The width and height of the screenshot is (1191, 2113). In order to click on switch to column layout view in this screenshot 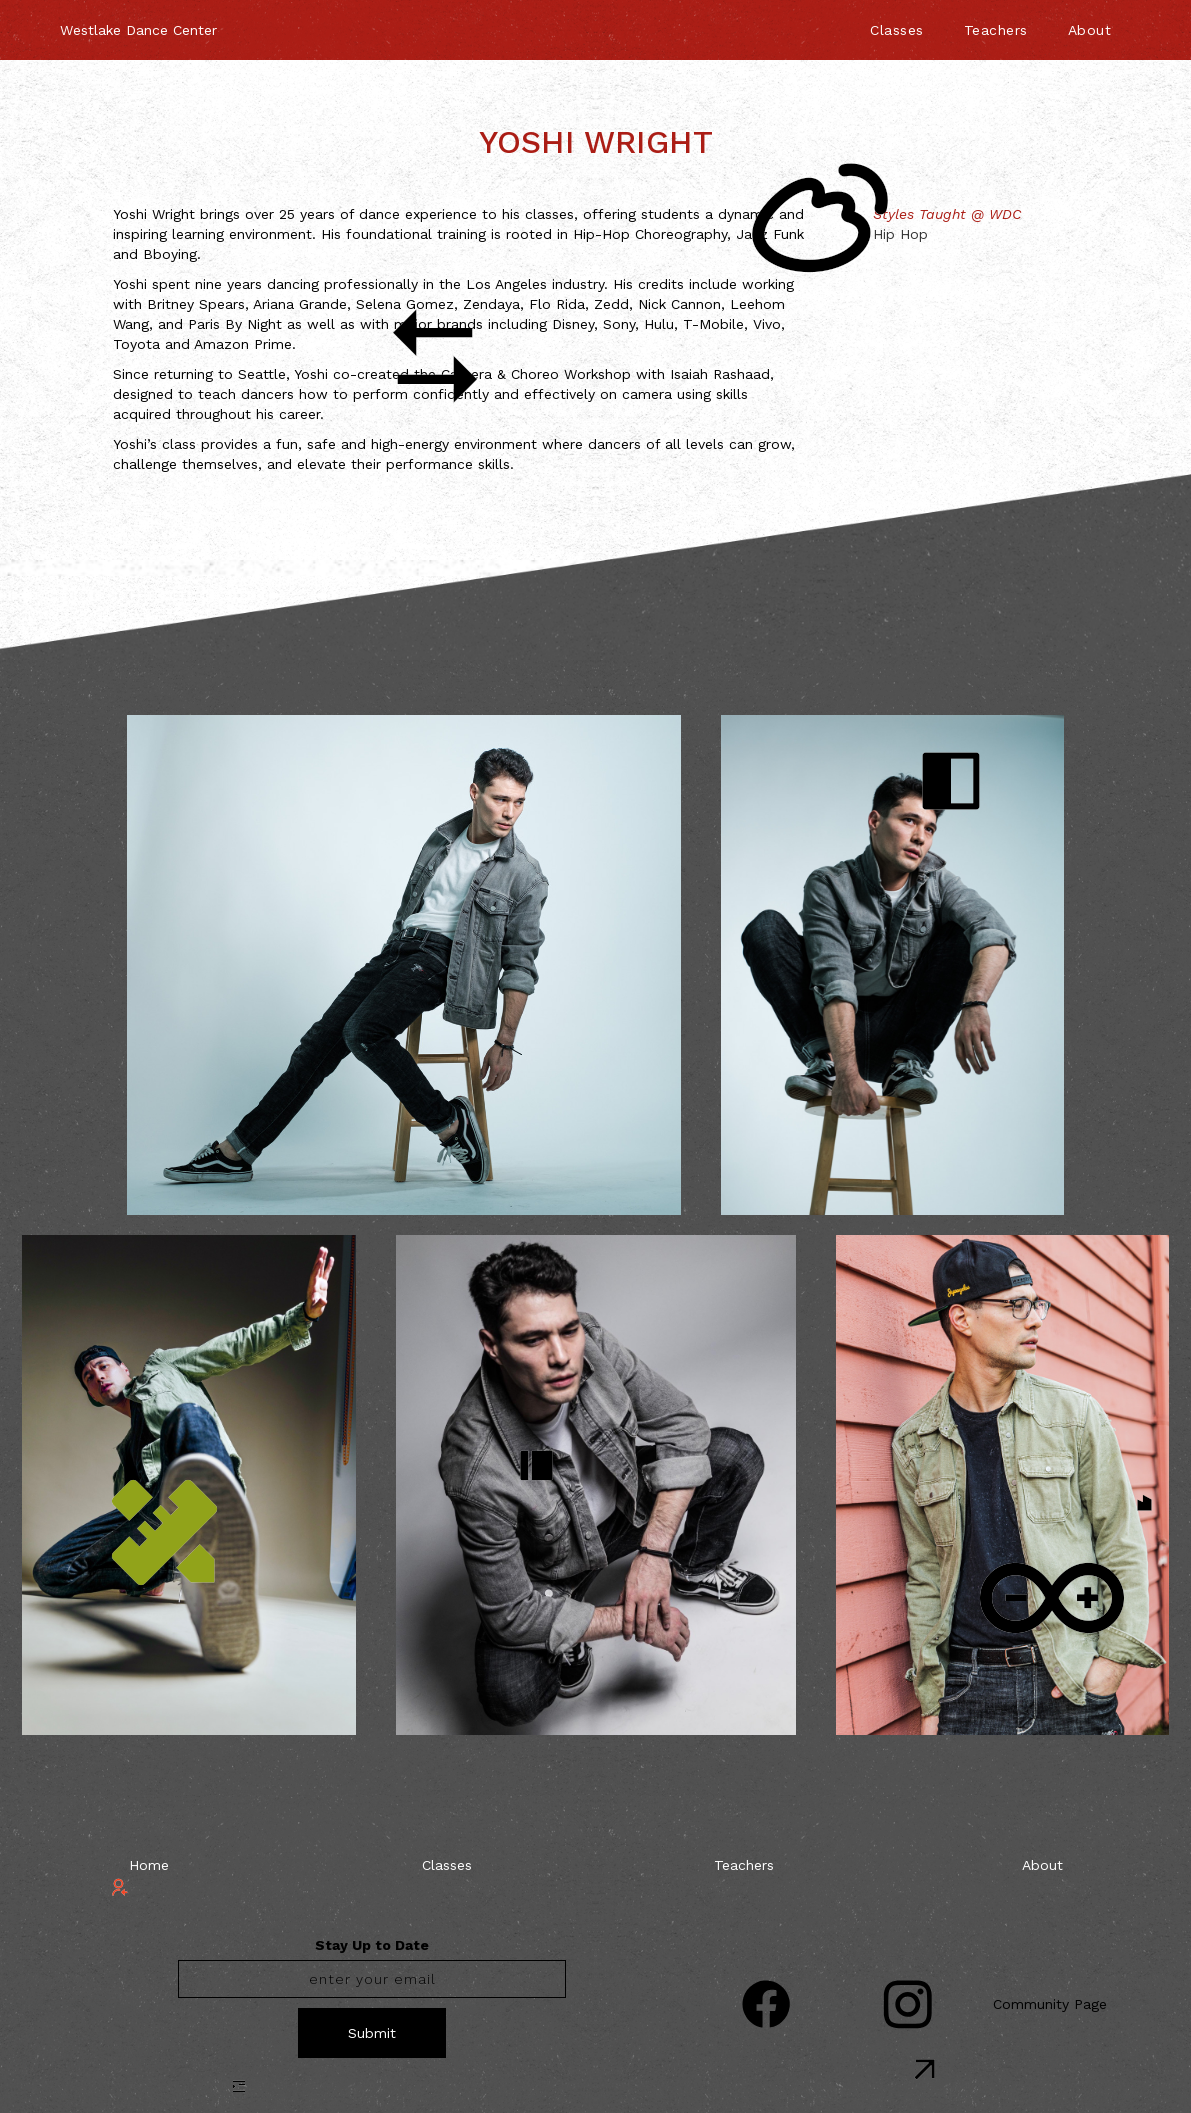, I will do `click(951, 781)`.